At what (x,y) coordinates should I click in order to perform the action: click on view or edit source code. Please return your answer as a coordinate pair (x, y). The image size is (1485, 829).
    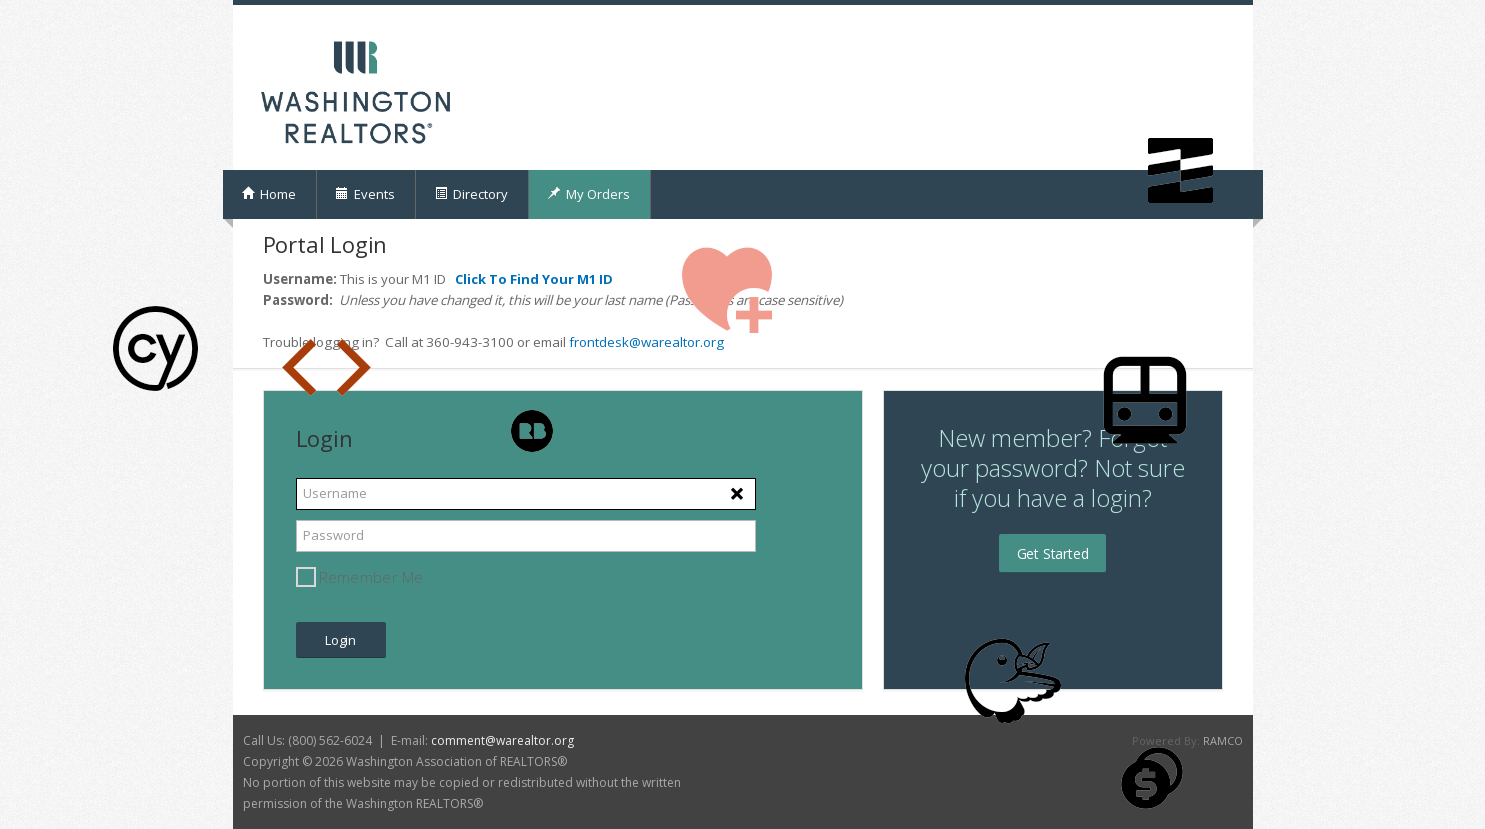
    Looking at the image, I should click on (326, 367).